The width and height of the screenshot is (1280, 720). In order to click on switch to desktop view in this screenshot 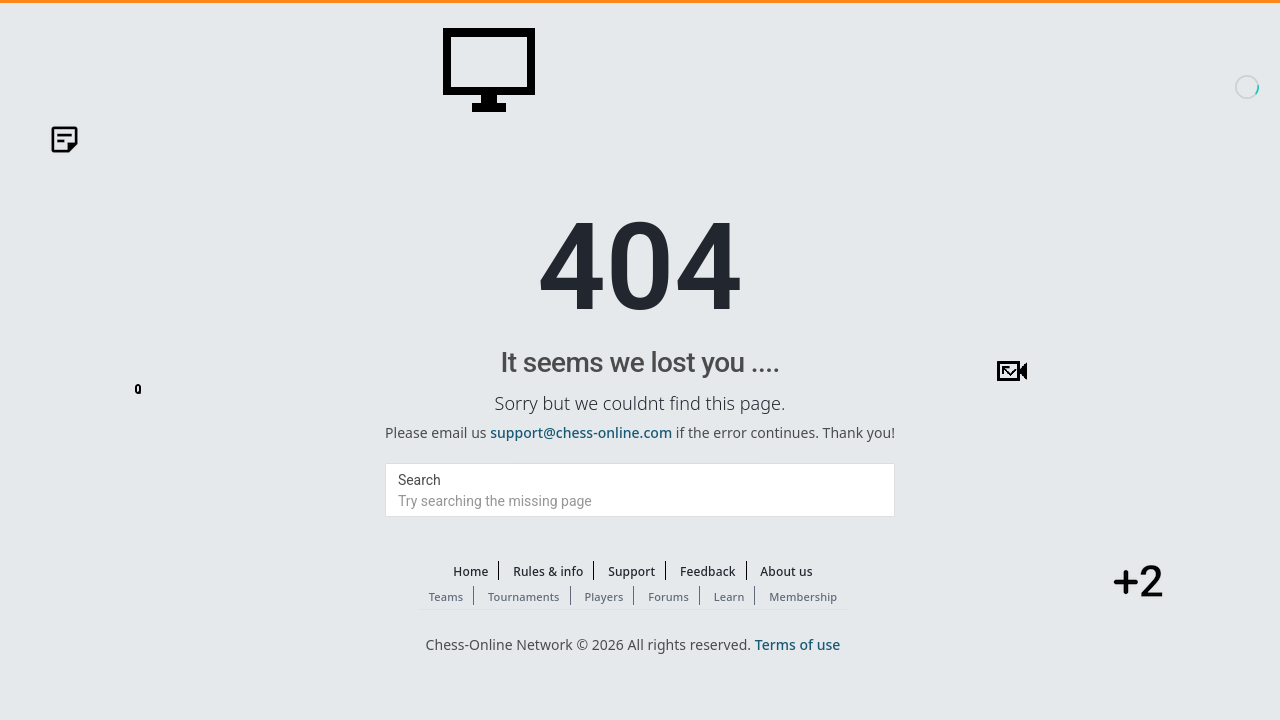, I will do `click(489, 70)`.